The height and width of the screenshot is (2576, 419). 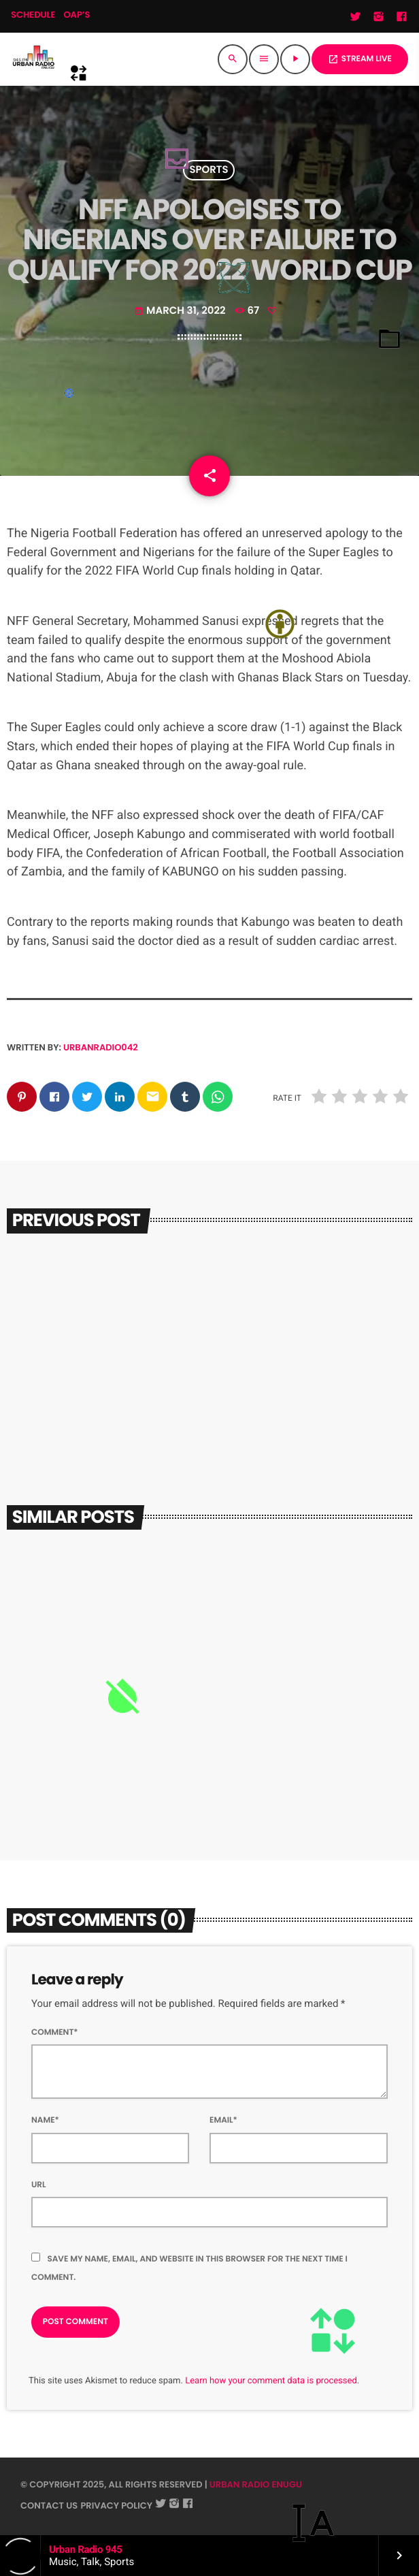 I want to click on disable blur effect, so click(x=122, y=1697).